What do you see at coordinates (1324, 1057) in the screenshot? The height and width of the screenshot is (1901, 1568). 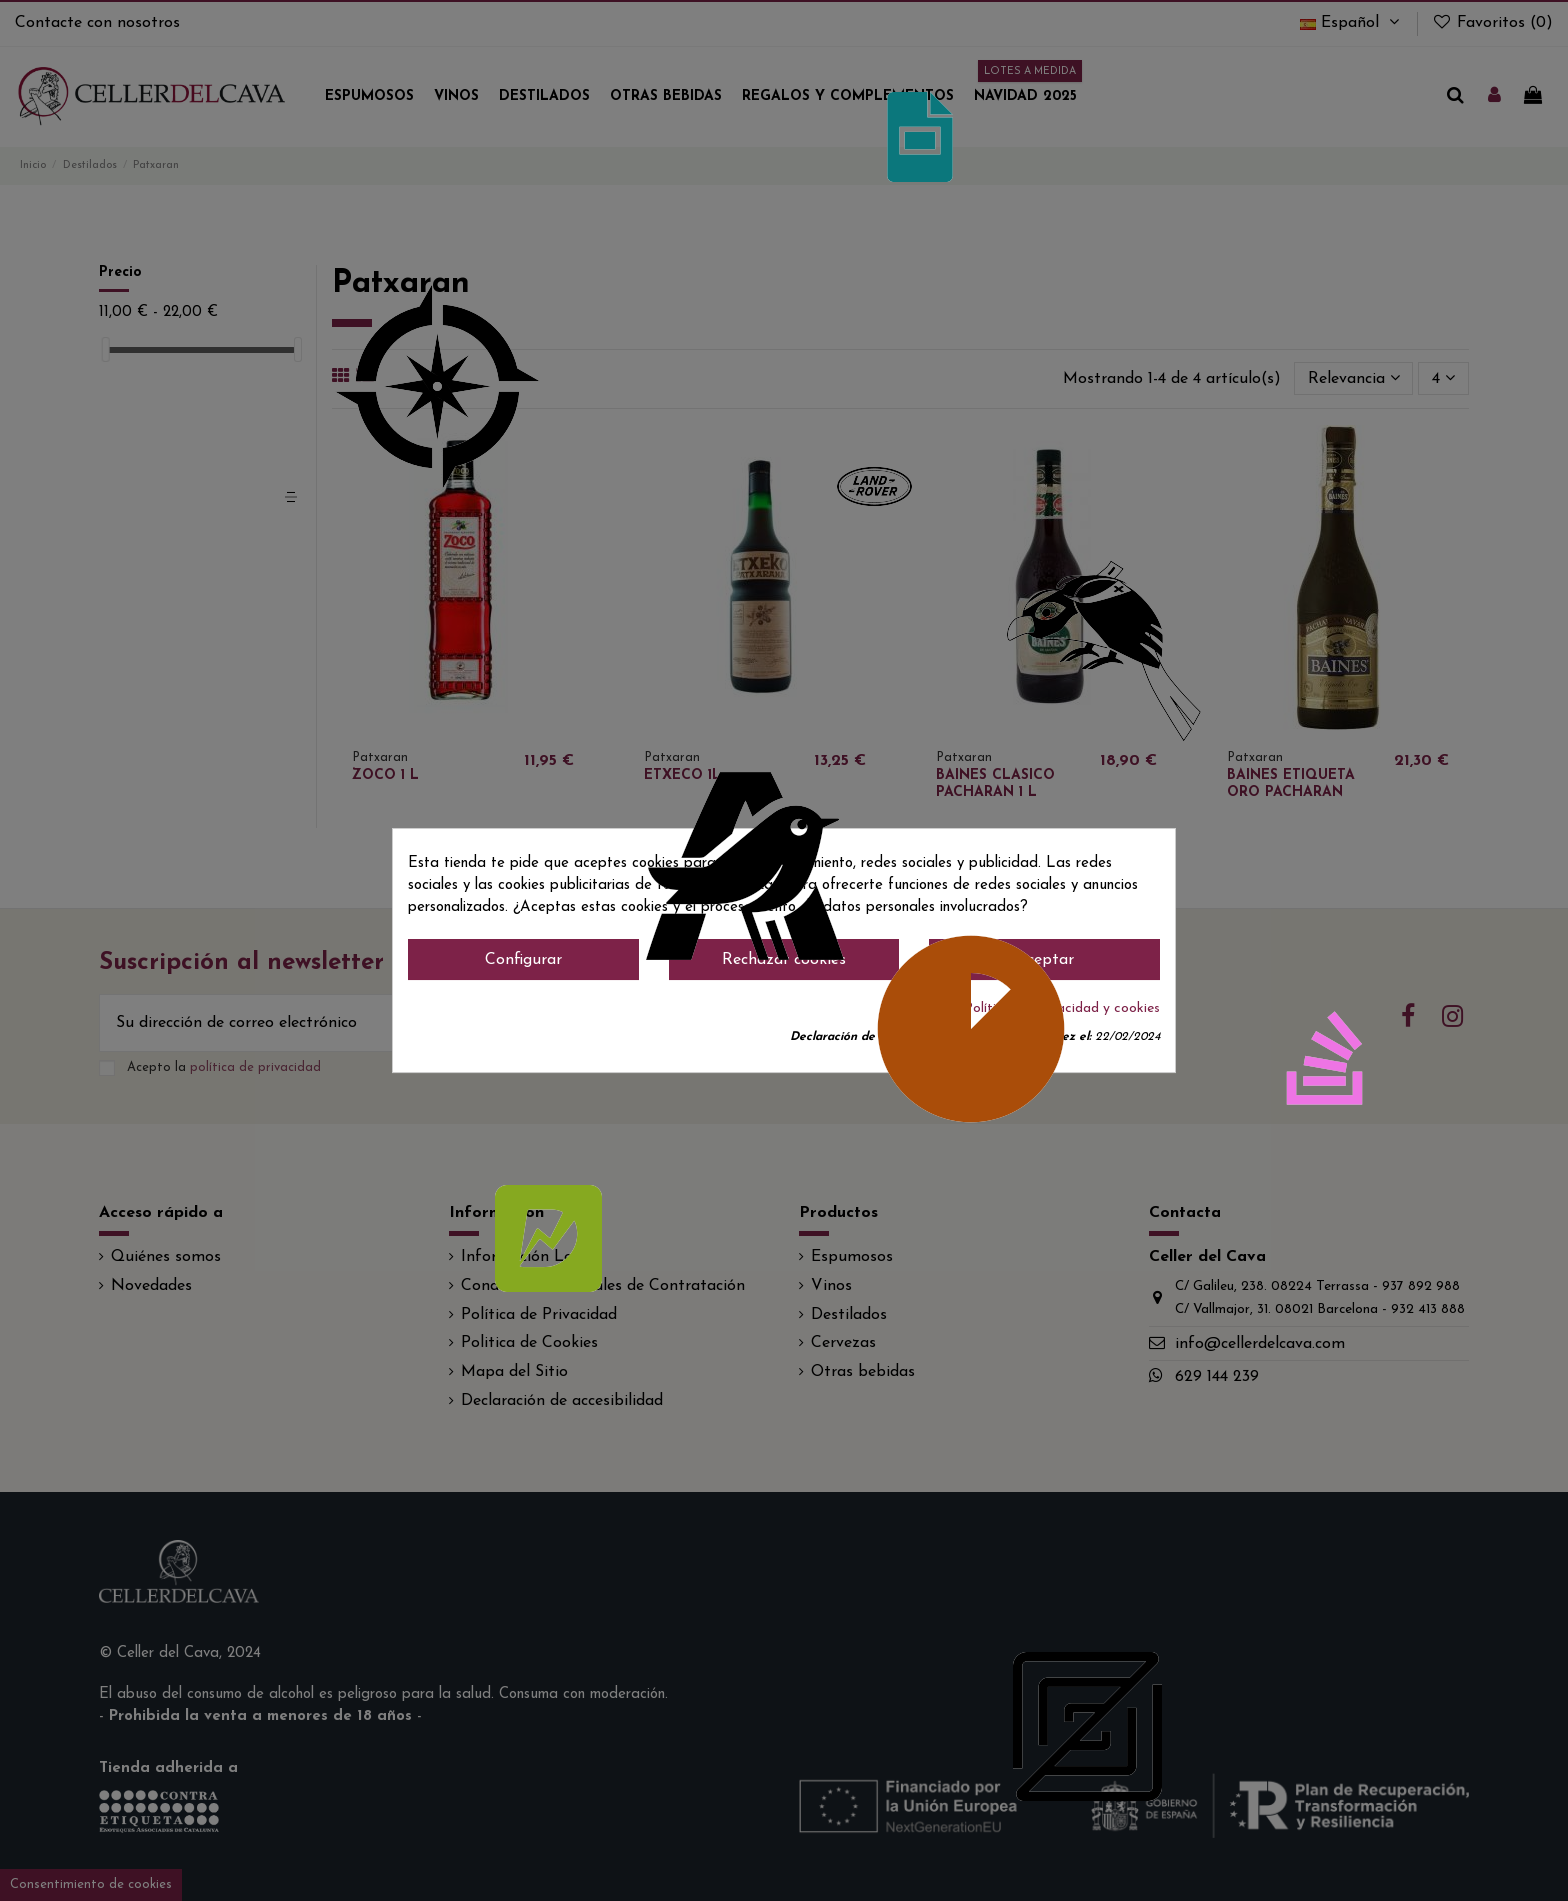 I see `visit stack overflow website` at bounding box center [1324, 1057].